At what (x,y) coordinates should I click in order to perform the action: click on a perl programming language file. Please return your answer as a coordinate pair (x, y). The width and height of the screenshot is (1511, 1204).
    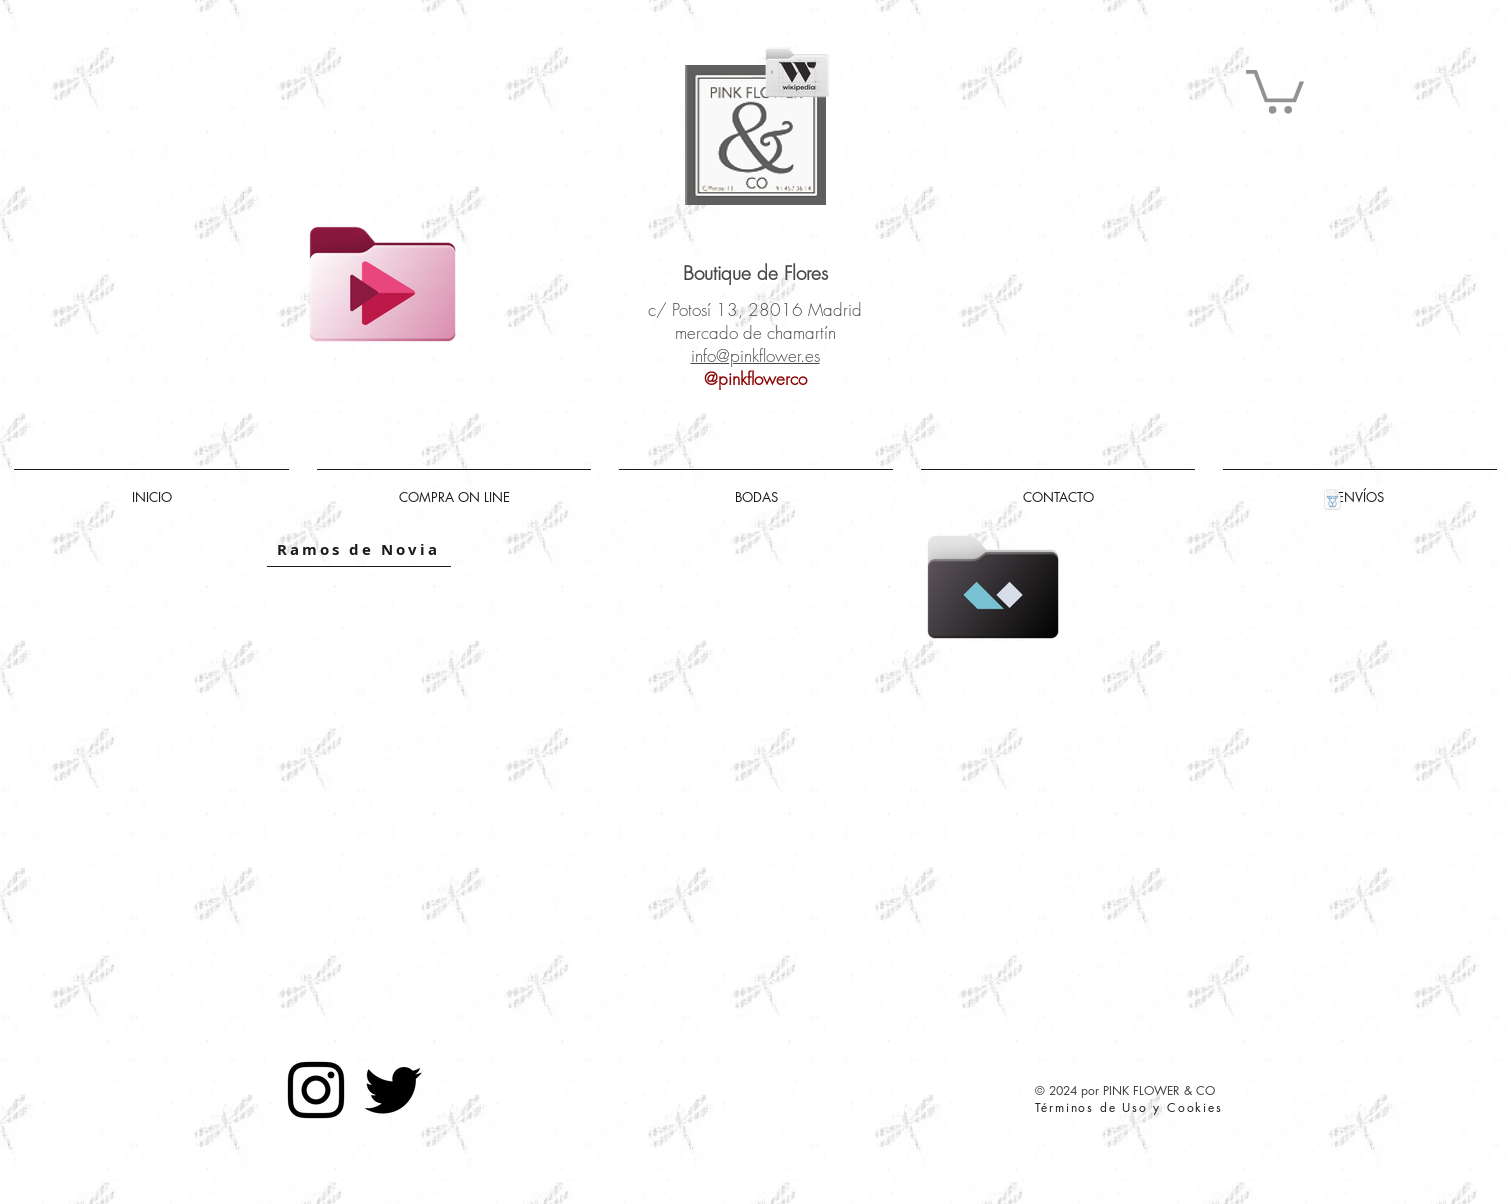
    Looking at the image, I should click on (1332, 499).